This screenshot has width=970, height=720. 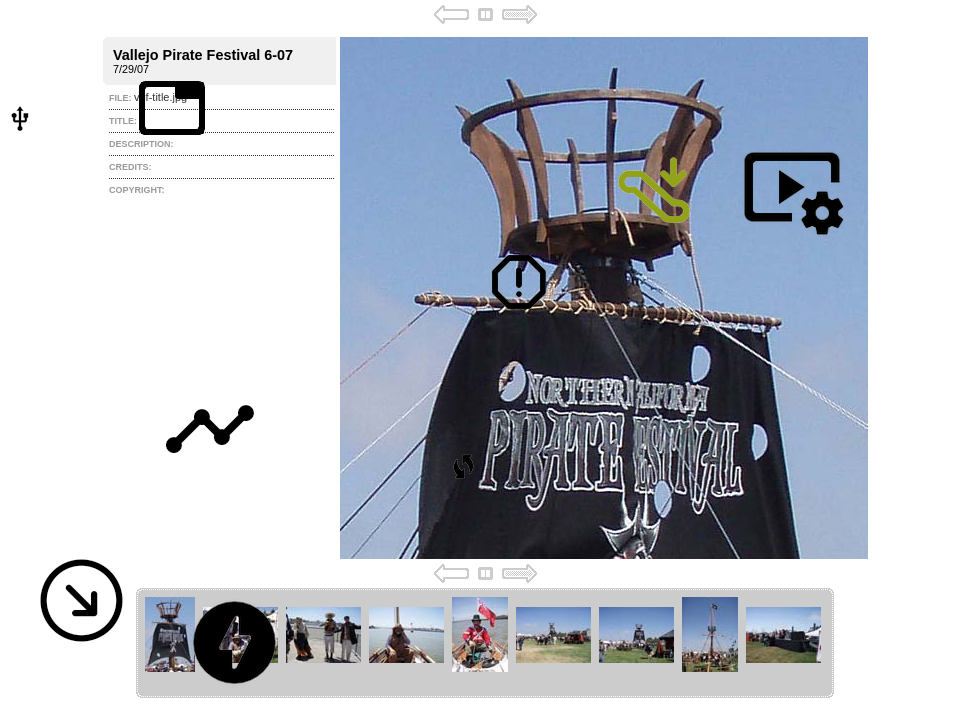 What do you see at coordinates (792, 187) in the screenshot?
I see `adjust video playback settings` at bounding box center [792, 187].